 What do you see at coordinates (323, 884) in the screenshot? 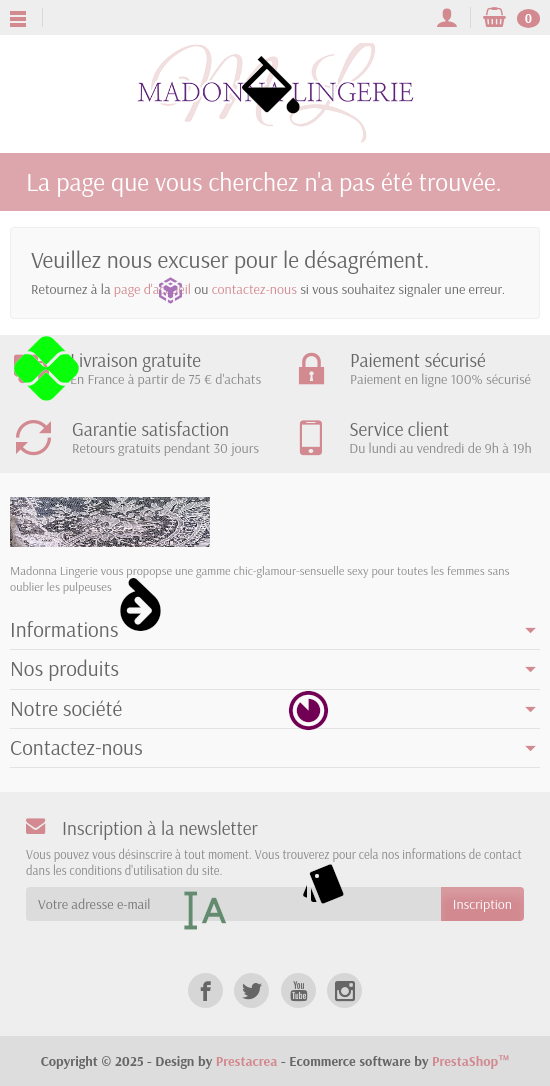
I see `access pantone color matching tools` at bounding box center [323, 884].